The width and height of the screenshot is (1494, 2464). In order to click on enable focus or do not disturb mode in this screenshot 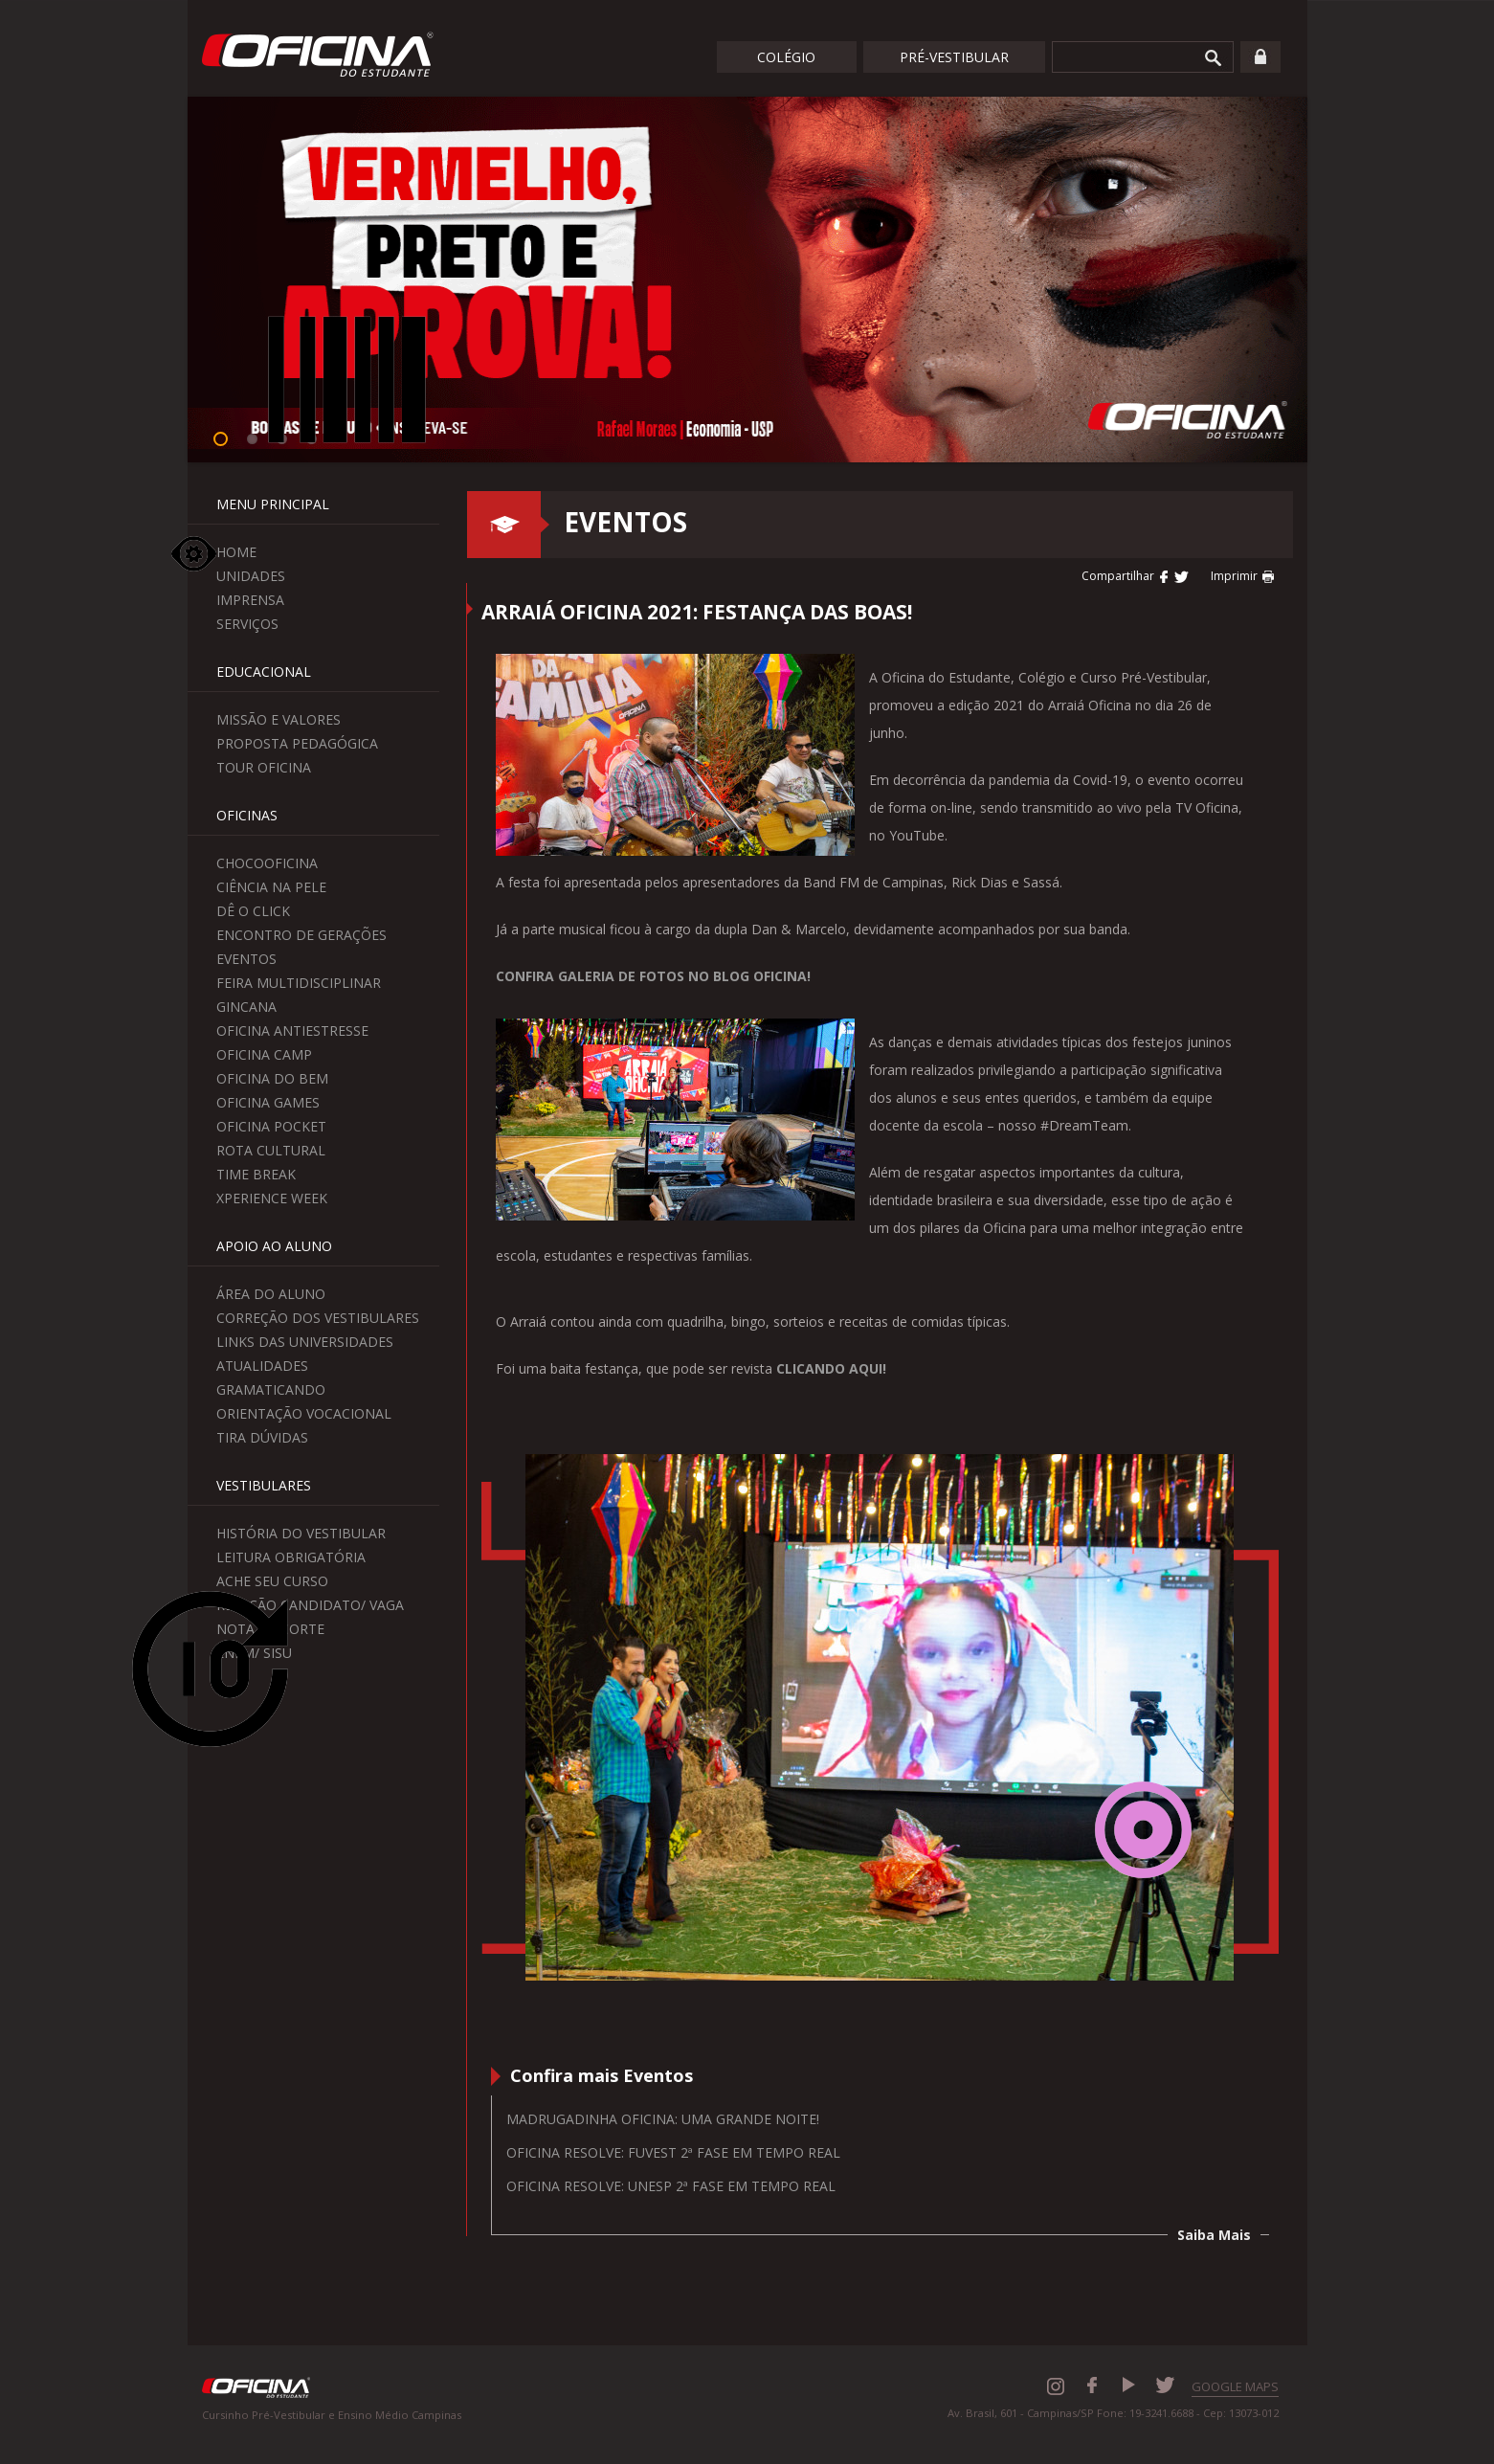, I will do `click(1143, 1829)`.